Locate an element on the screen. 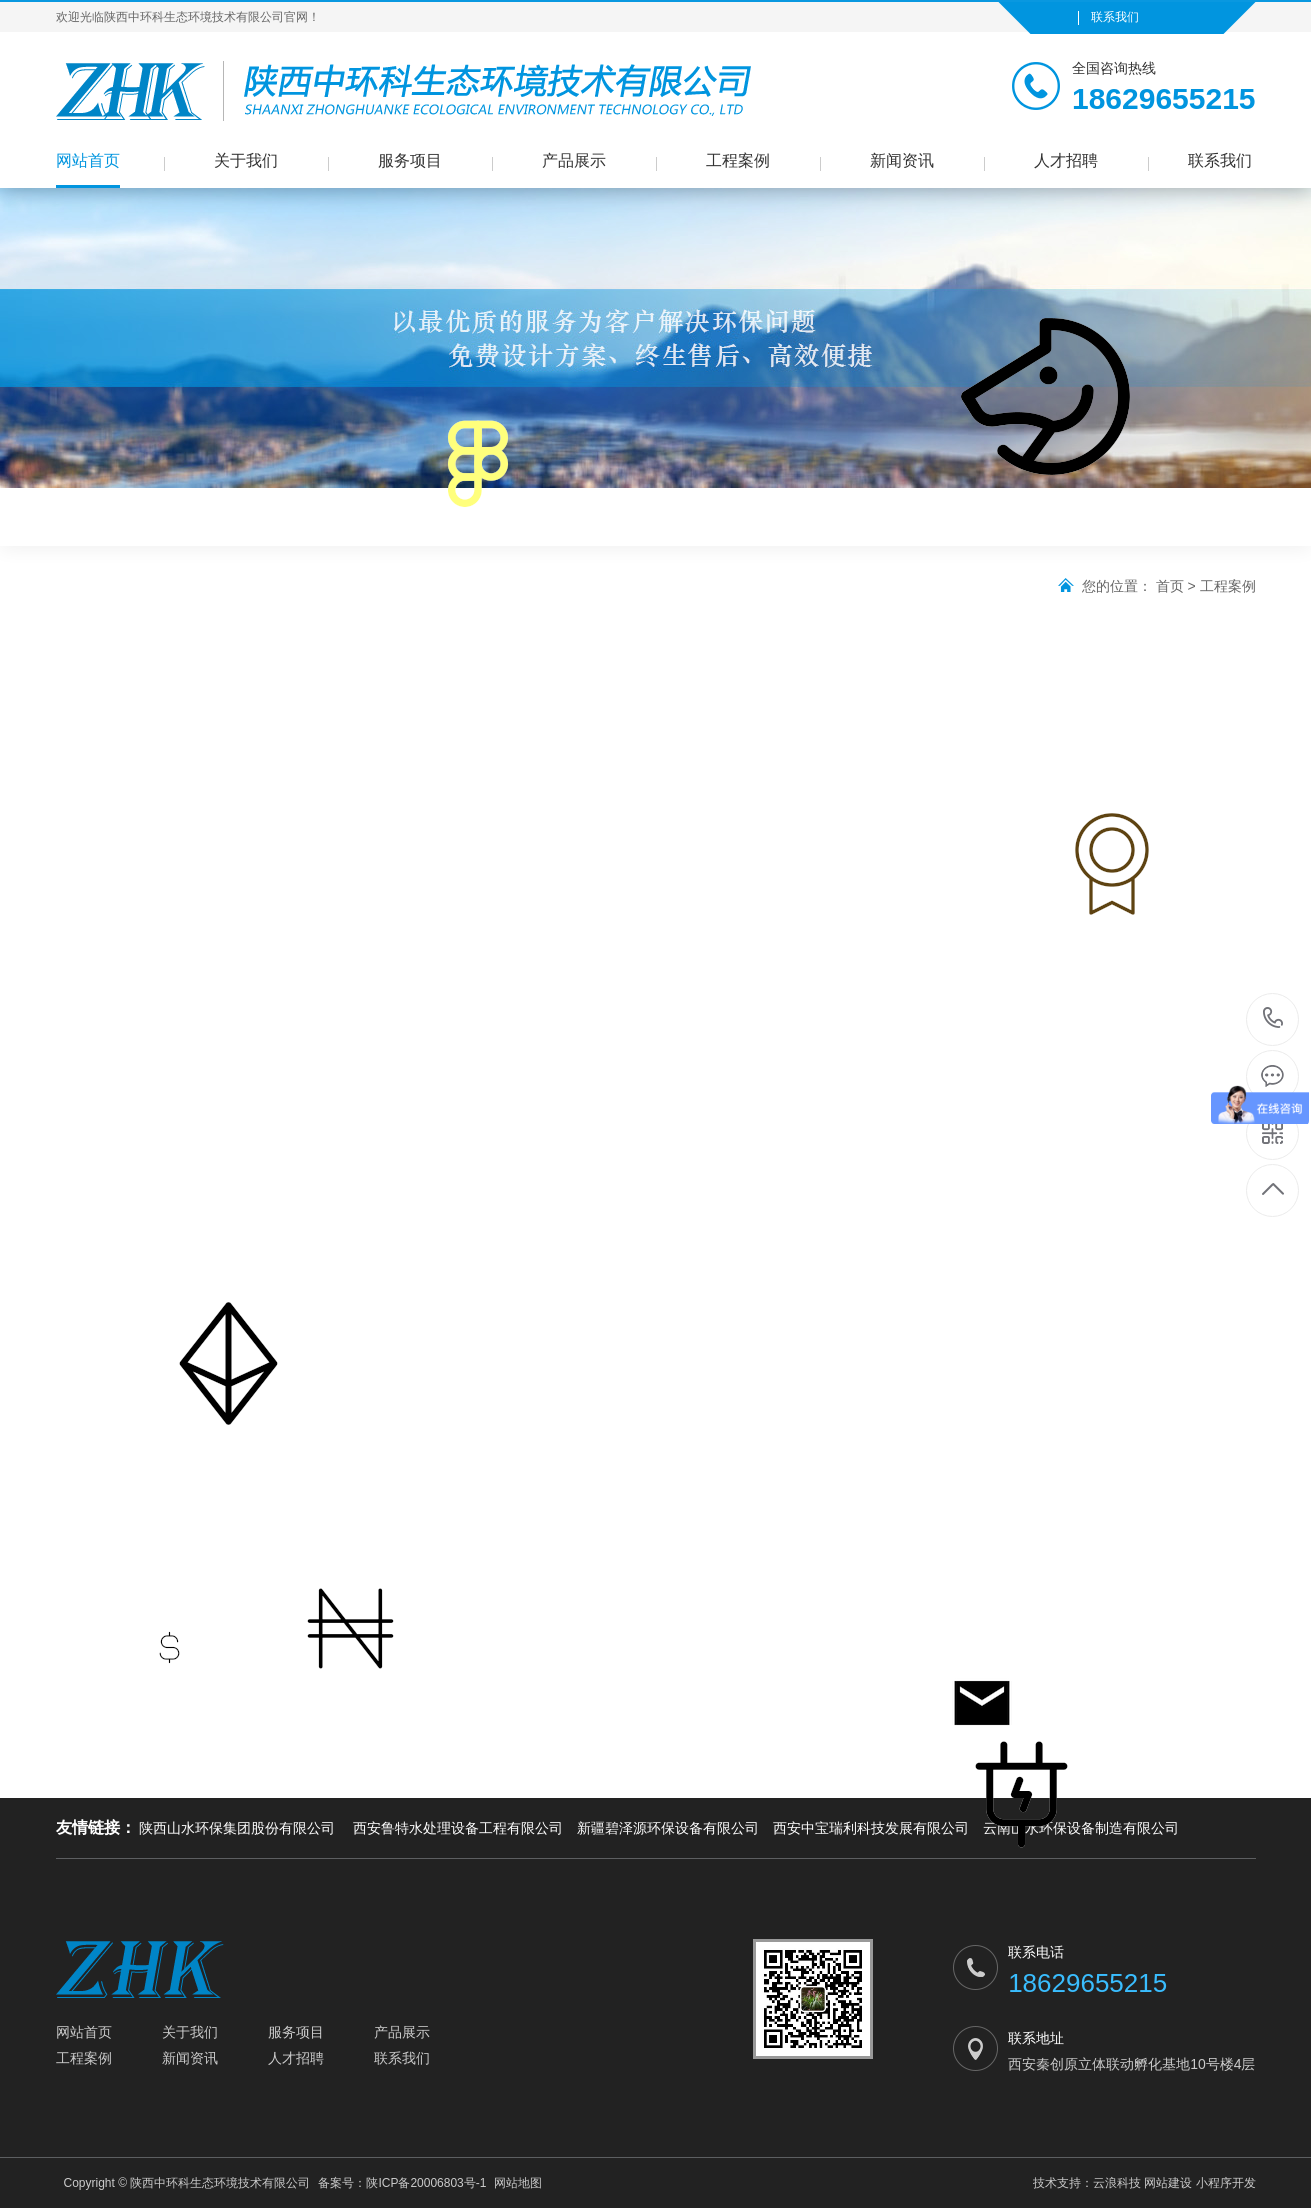  view ethereum wallet or balance is located at coordinates (228, 1363).